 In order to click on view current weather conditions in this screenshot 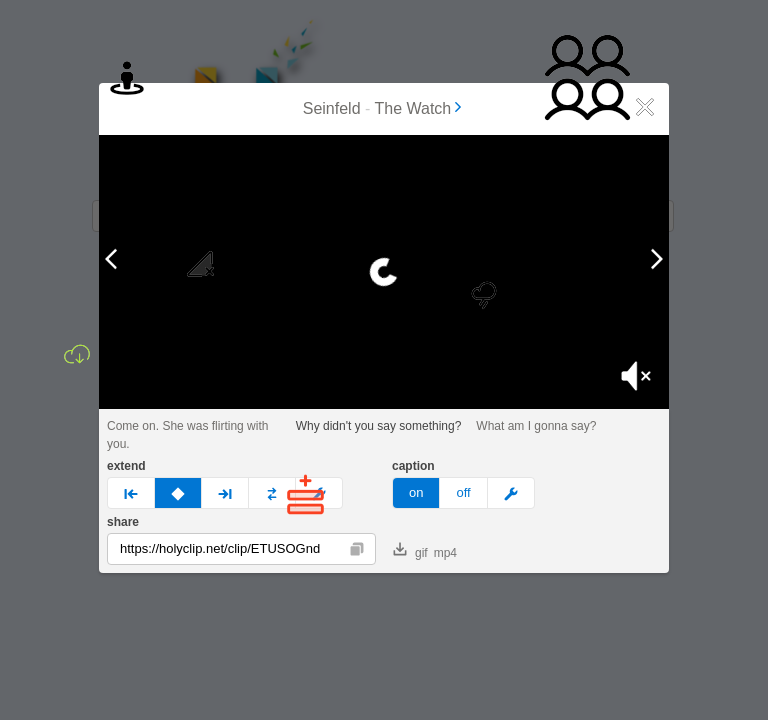, I will do `click(484, 295)`.